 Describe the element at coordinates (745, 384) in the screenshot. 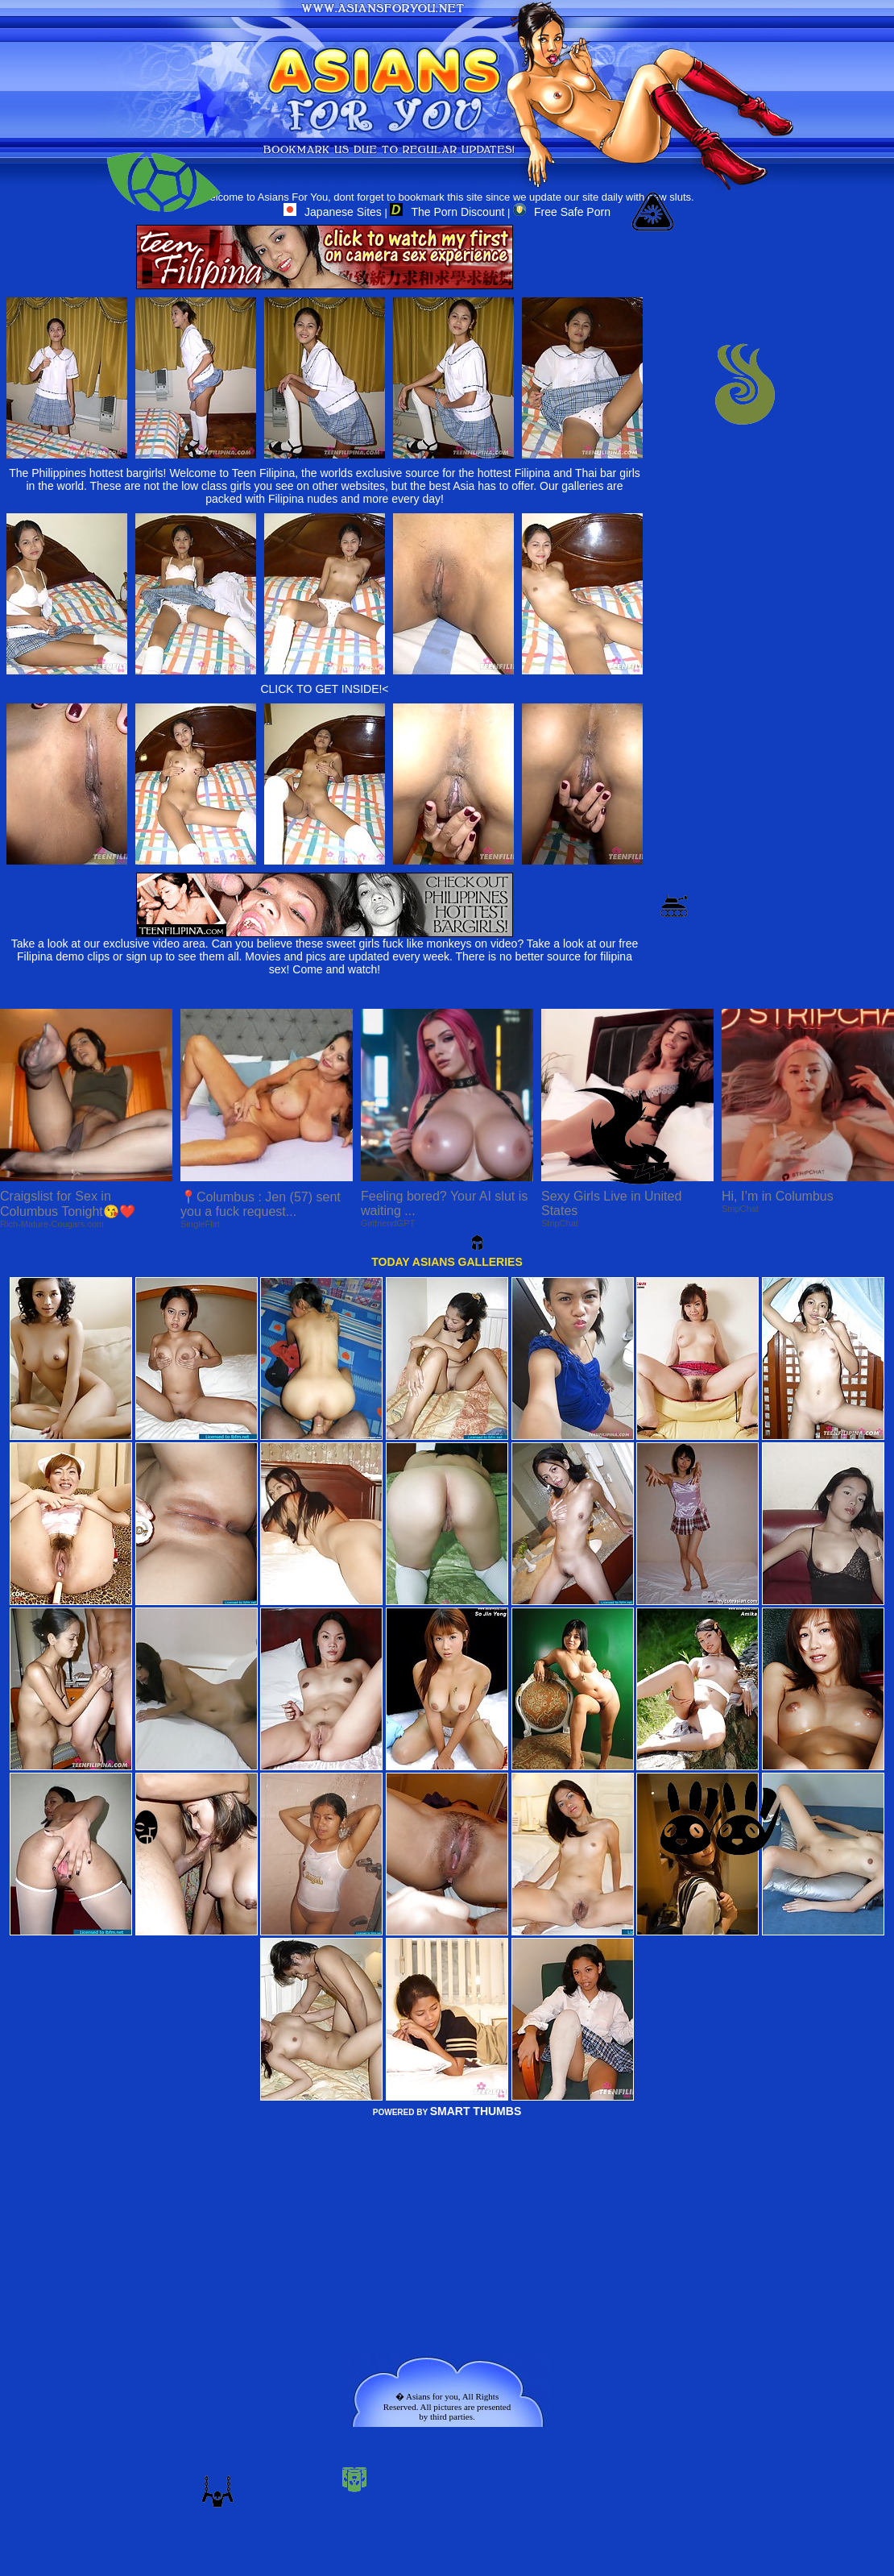

I see `indicates weather effect active in game` at that location.